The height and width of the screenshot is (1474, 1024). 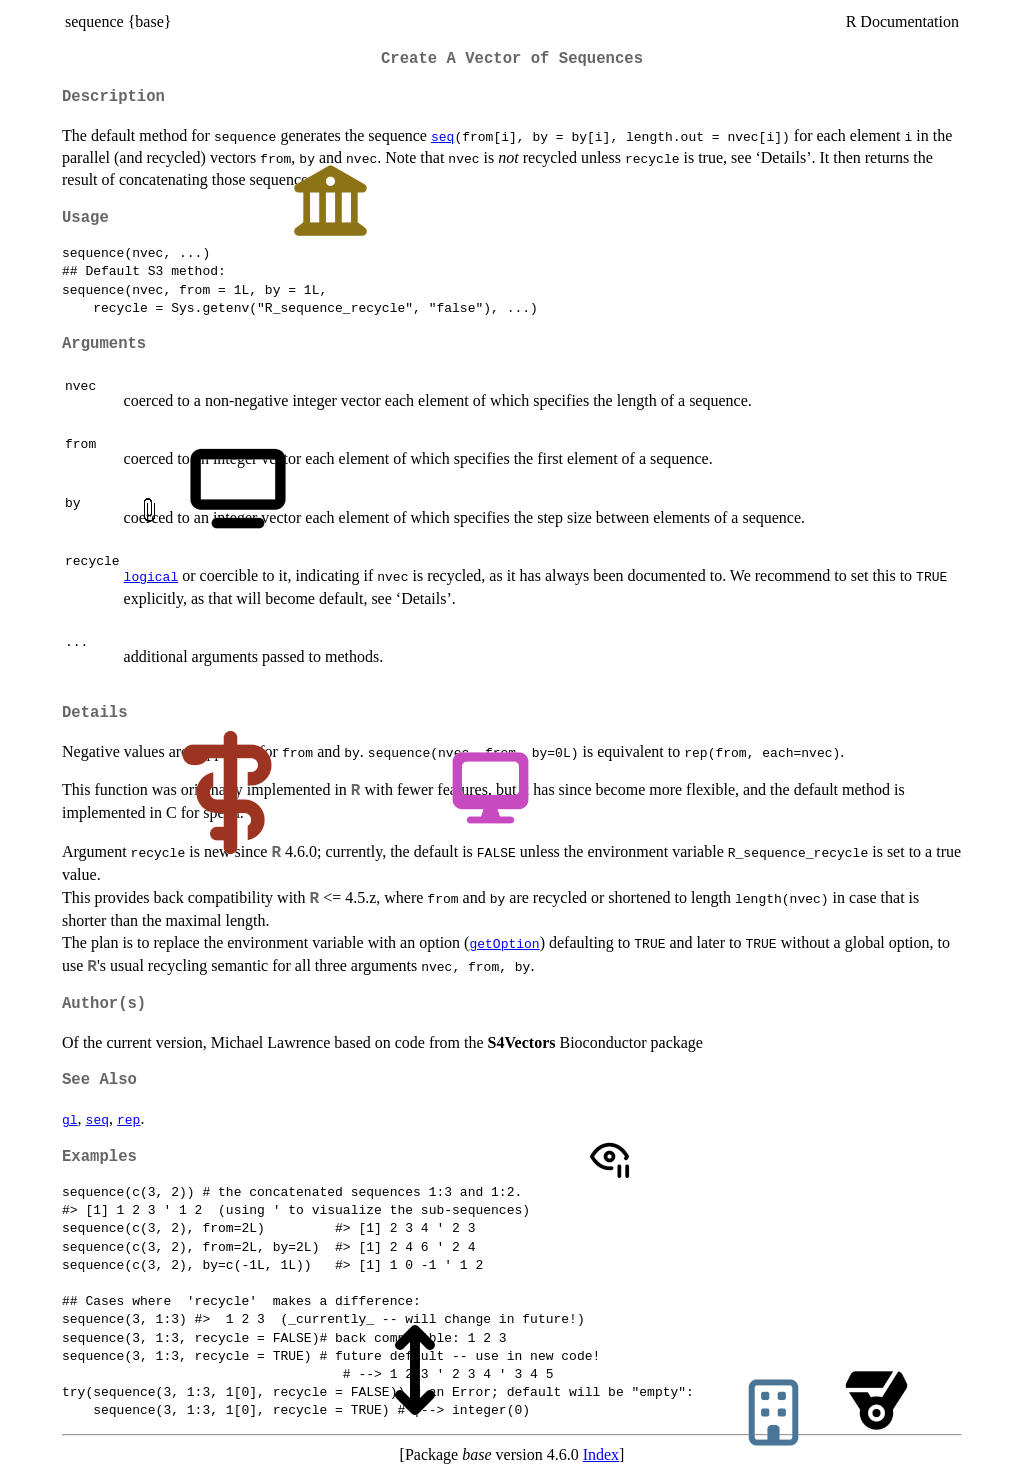 What do you see at coordinates (149, 510) in the screenshot?
I see `attach a file to your message` at bounding box center [149, 510].